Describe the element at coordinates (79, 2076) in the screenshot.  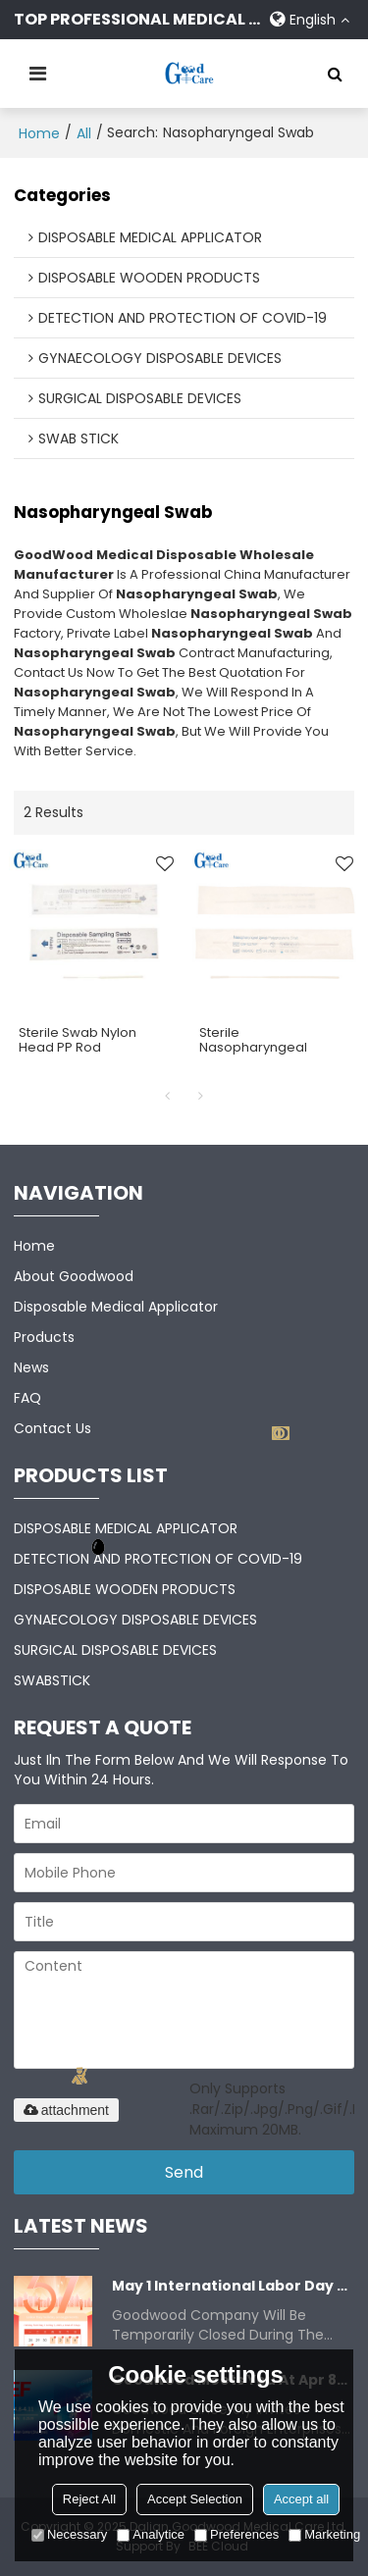
I see `indicates military or armed forces personnel` at that location.